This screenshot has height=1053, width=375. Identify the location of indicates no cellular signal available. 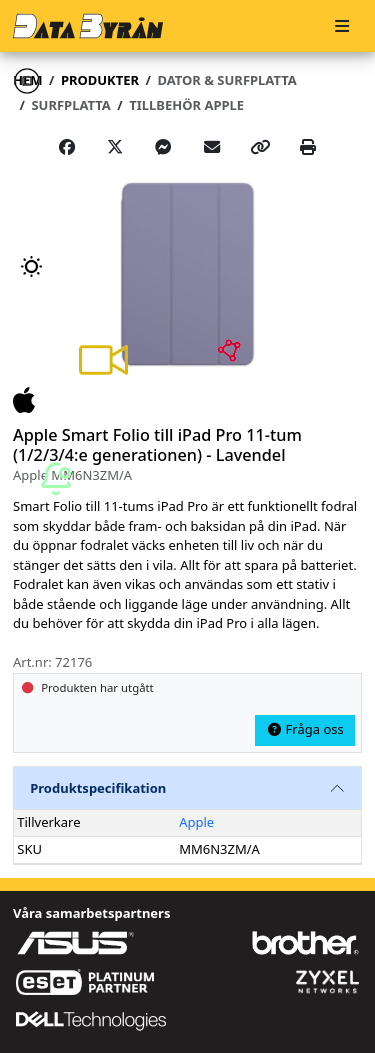
(19, 660).